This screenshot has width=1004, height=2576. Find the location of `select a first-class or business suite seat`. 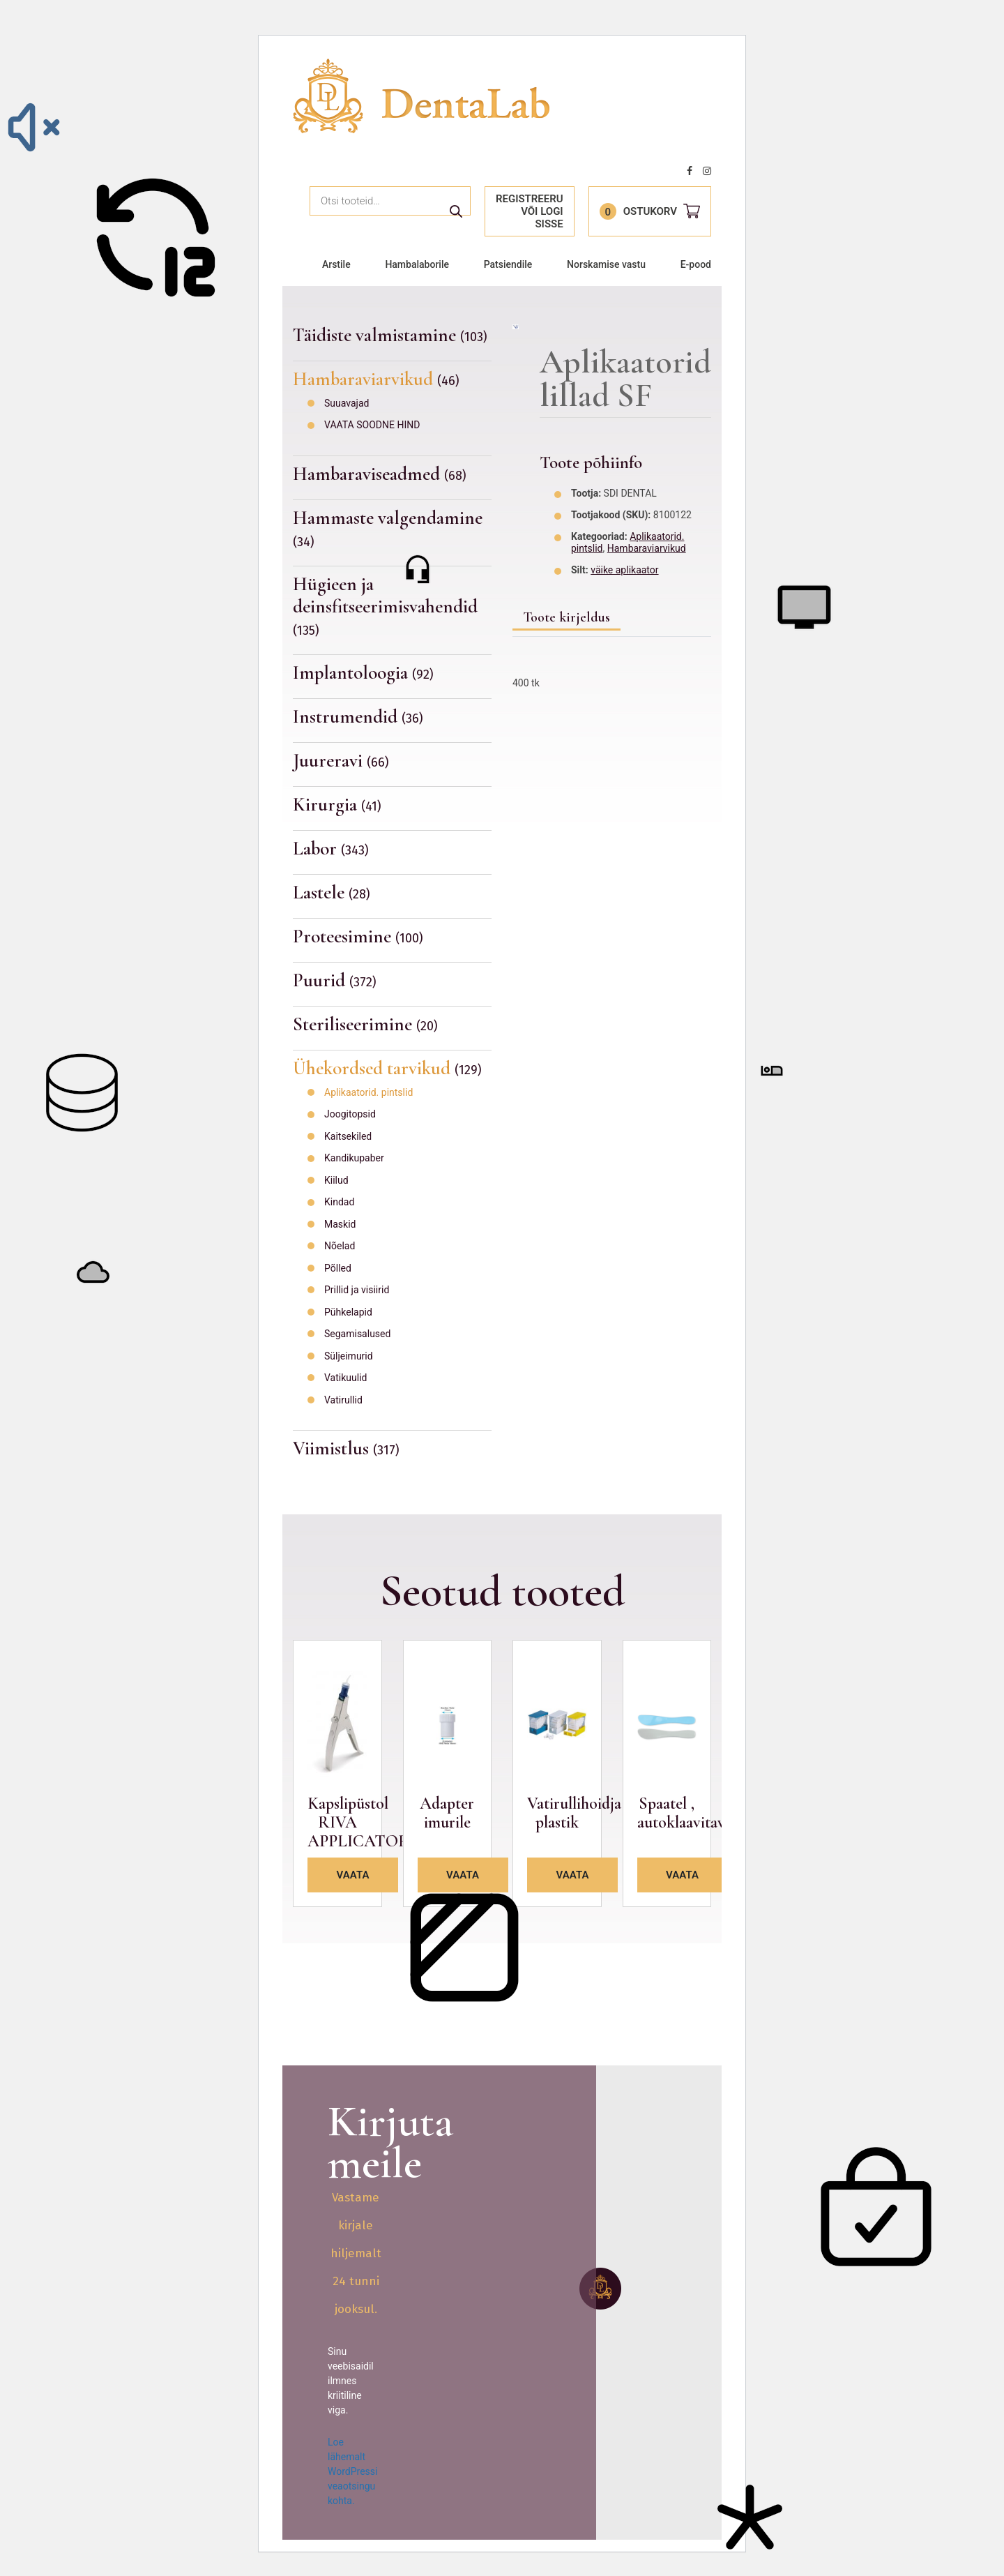

select a first-class or business suite seat is located at coordinates (772, 1071).